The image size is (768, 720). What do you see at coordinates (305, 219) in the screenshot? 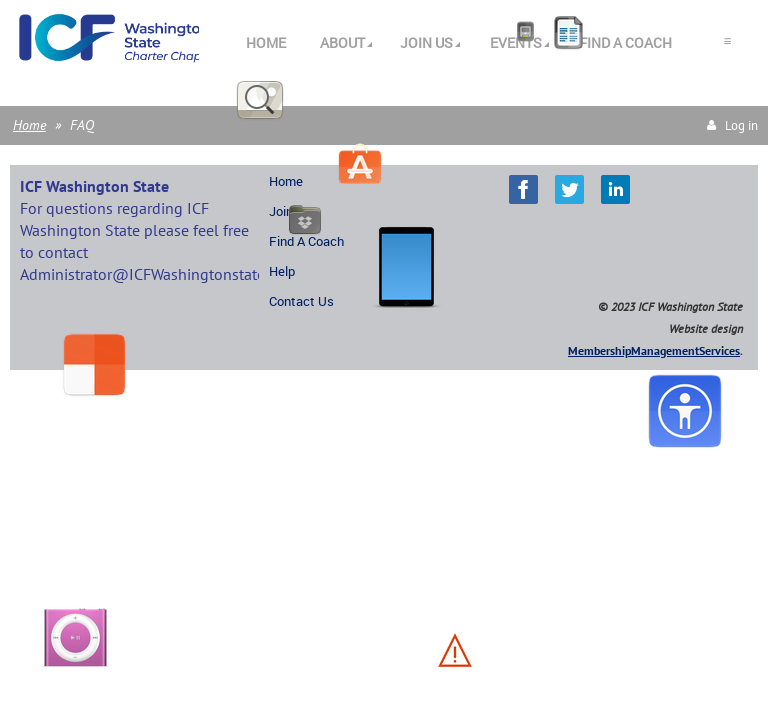
I see `open your dropbox synced folder` at bounding box center [305, 219].